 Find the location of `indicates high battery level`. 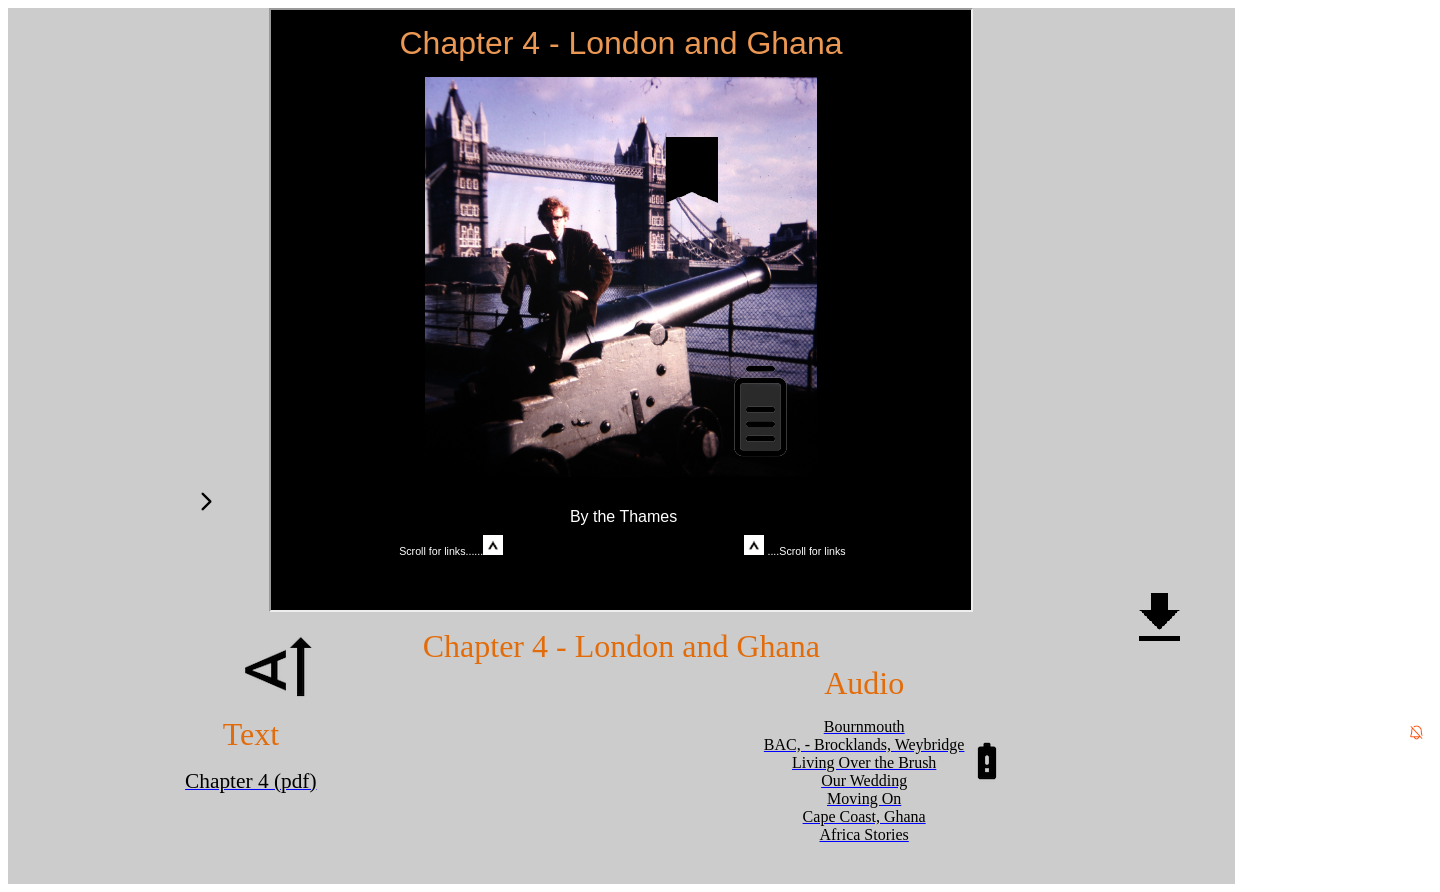

indicates high battery level is located at coordinates (760, 412).